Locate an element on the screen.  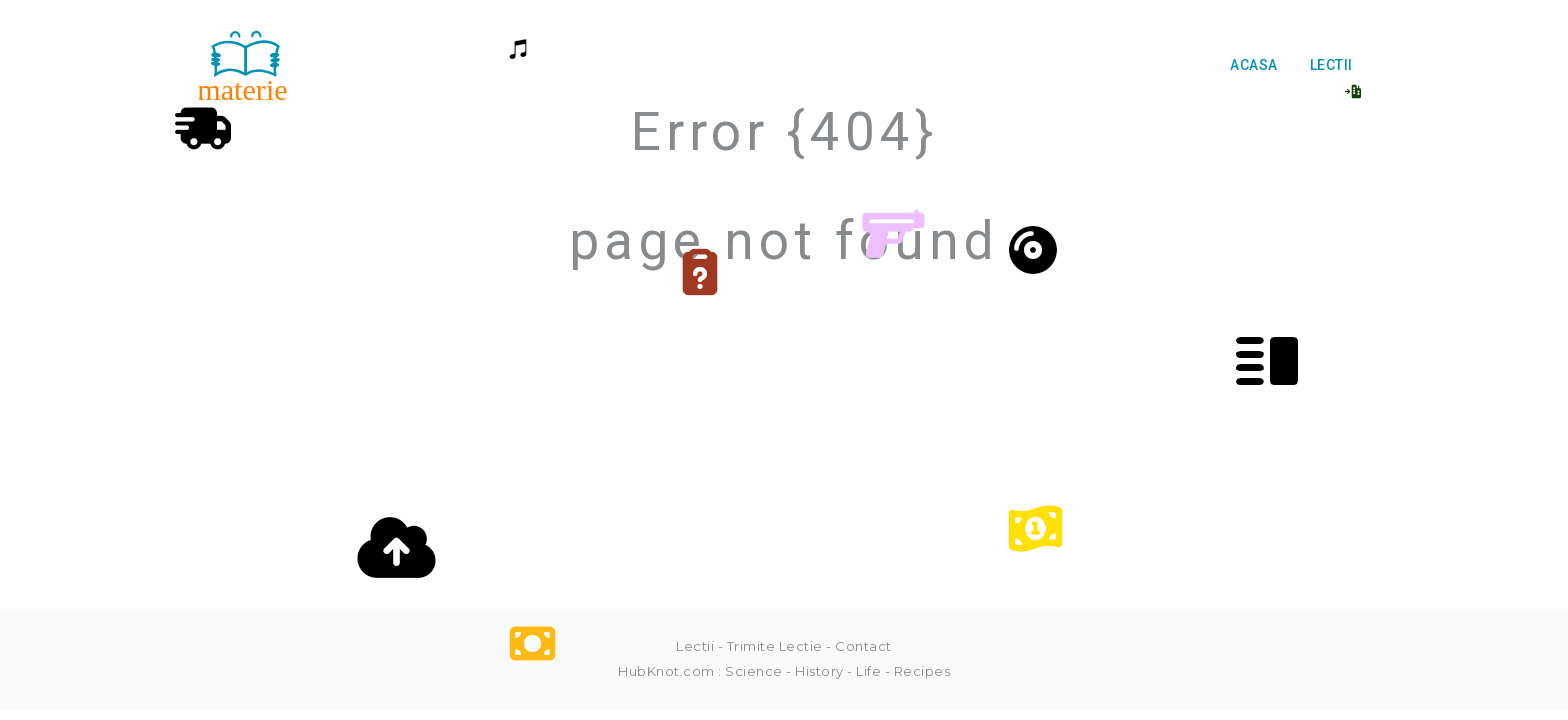
toggle vertical split view layout is located at coordinates (1267, 361).